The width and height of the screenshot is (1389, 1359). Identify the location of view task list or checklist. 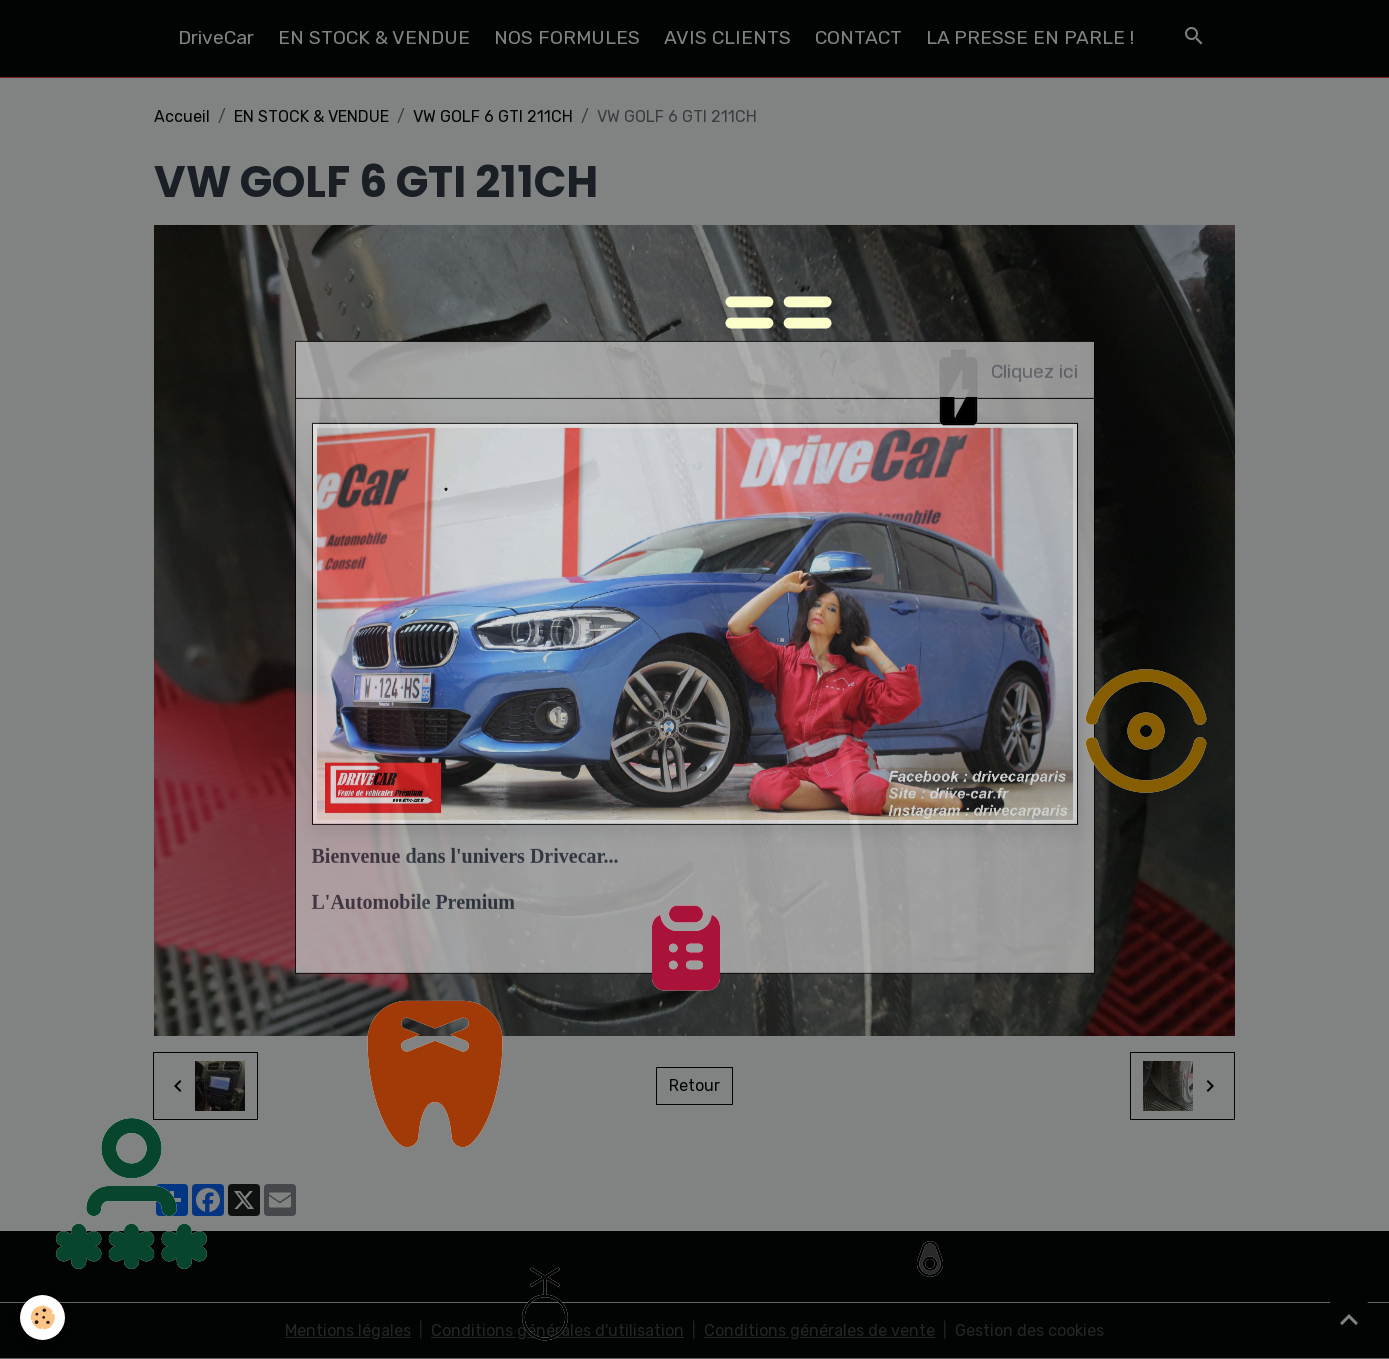
(686, 948).